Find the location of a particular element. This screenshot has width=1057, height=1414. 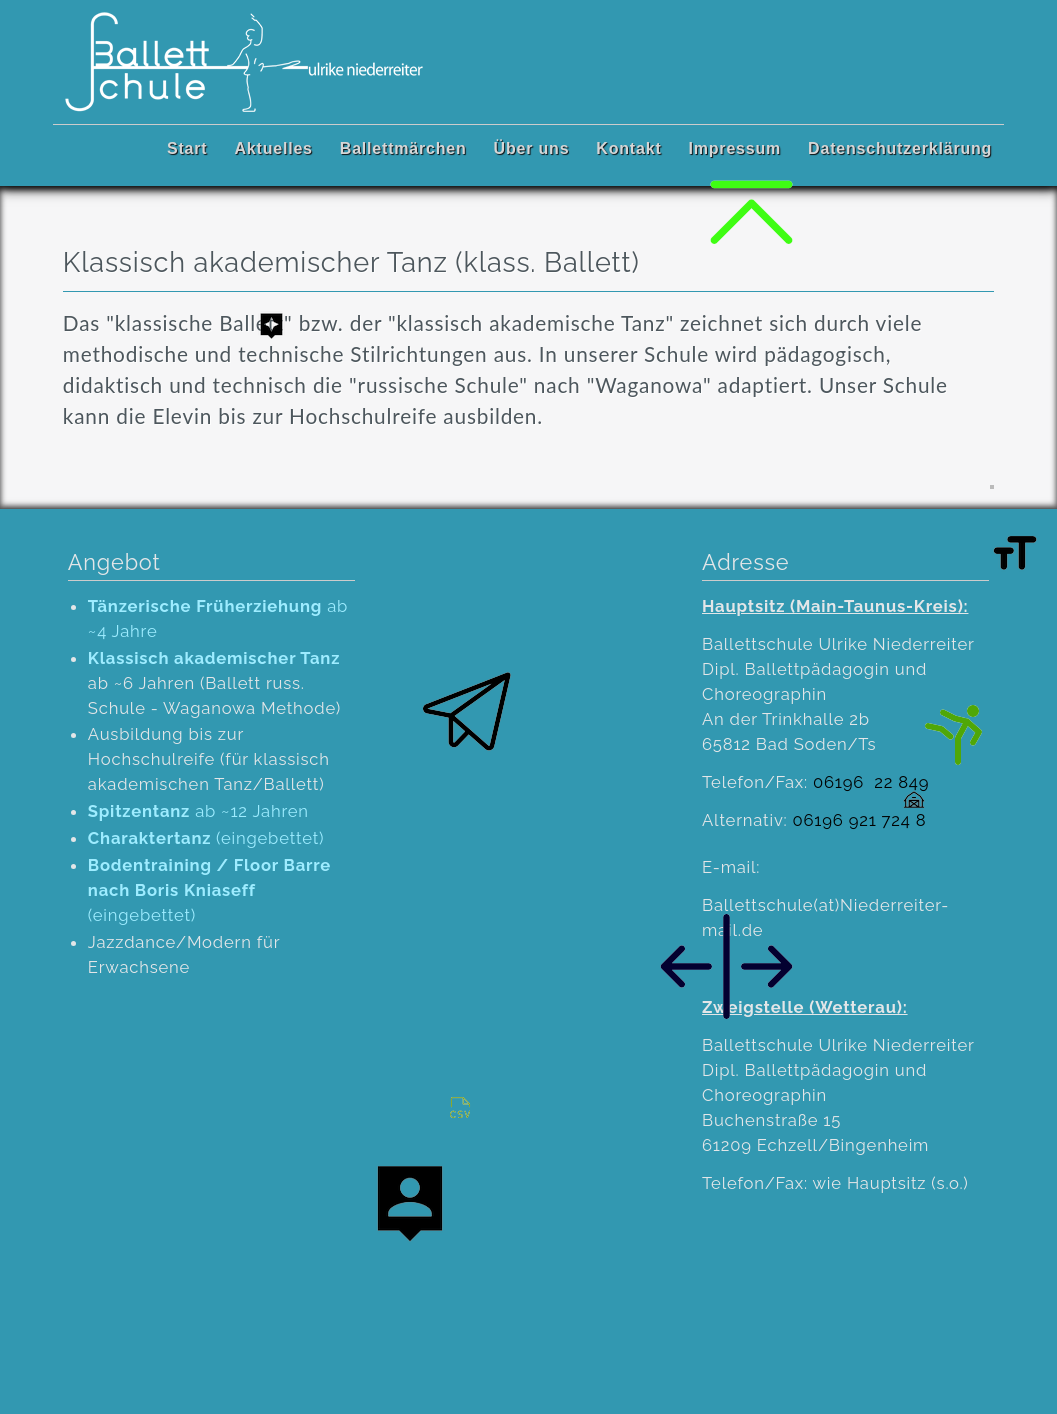

open Telegram messaging app is located at coordinates (470, 713).